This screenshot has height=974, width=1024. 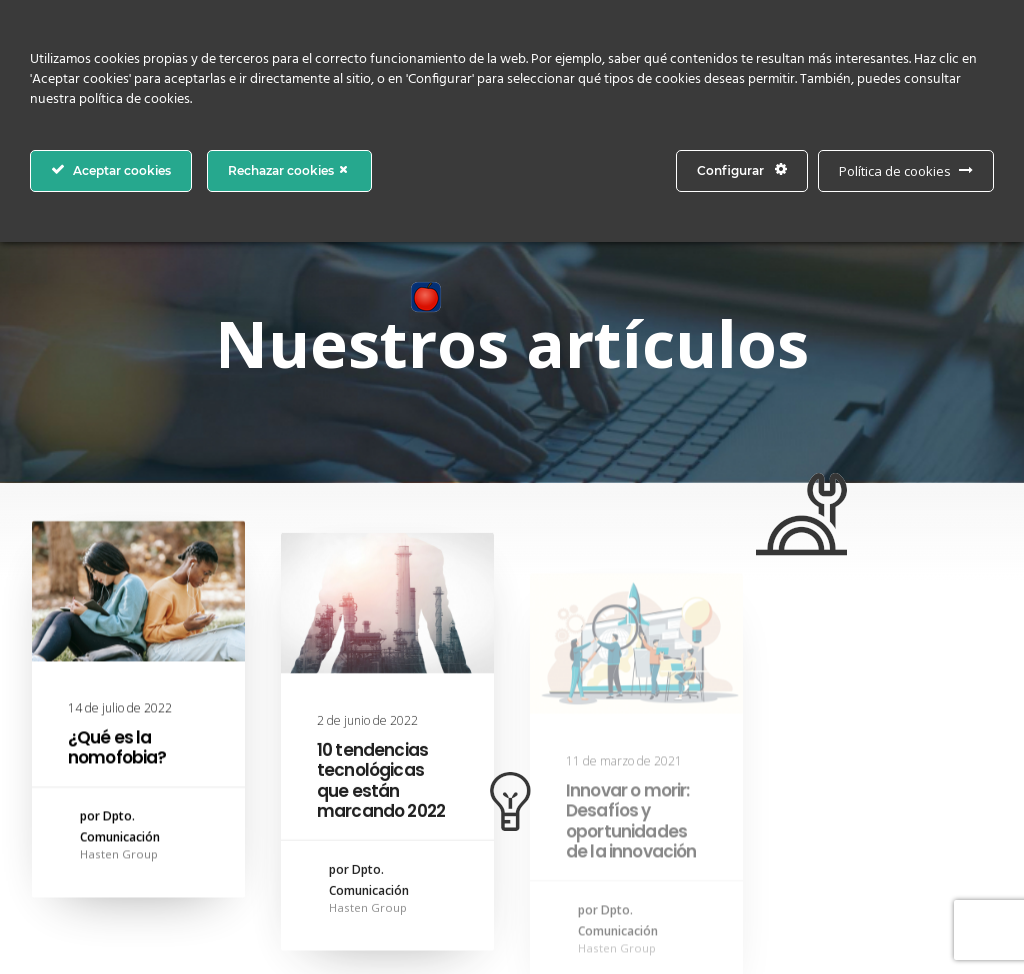 What do you see at coordinates (508, 801) in the screenshot?
I see `access object emojis and symbols` at bounding box center [508, 801].